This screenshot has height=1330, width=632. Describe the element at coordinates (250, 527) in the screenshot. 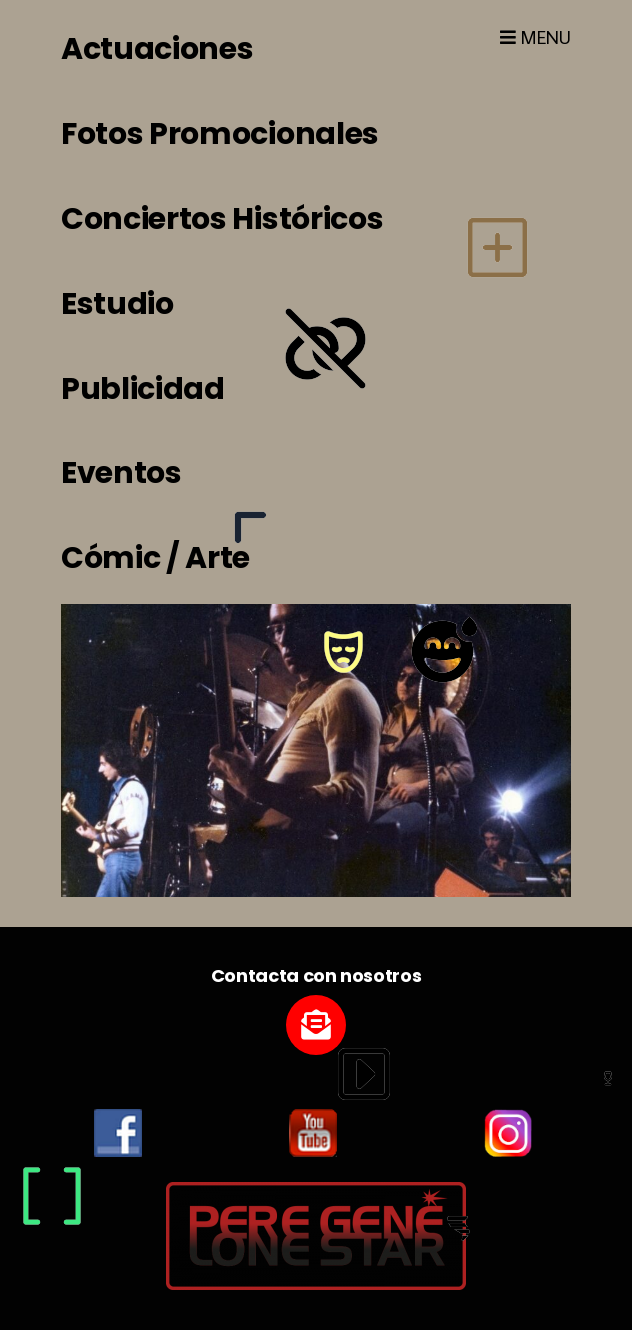

I see `navigate to the top-left or previous section` at that location.